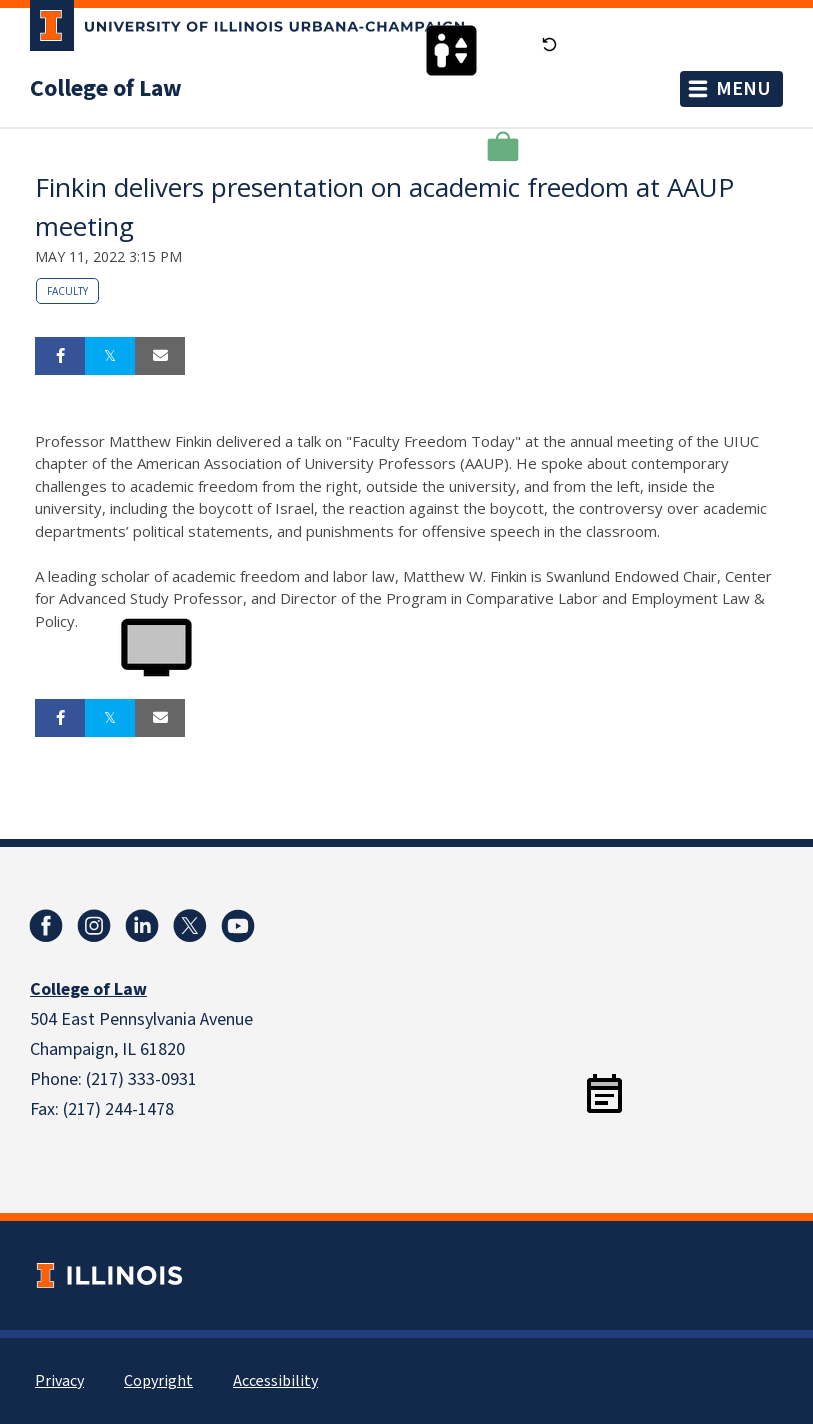 Image resolution: width=813 pixels, height=1424 pixels. Describe the element at coordinates (156, 647) in the screenshot. I see `access tv or display settings` at that location.